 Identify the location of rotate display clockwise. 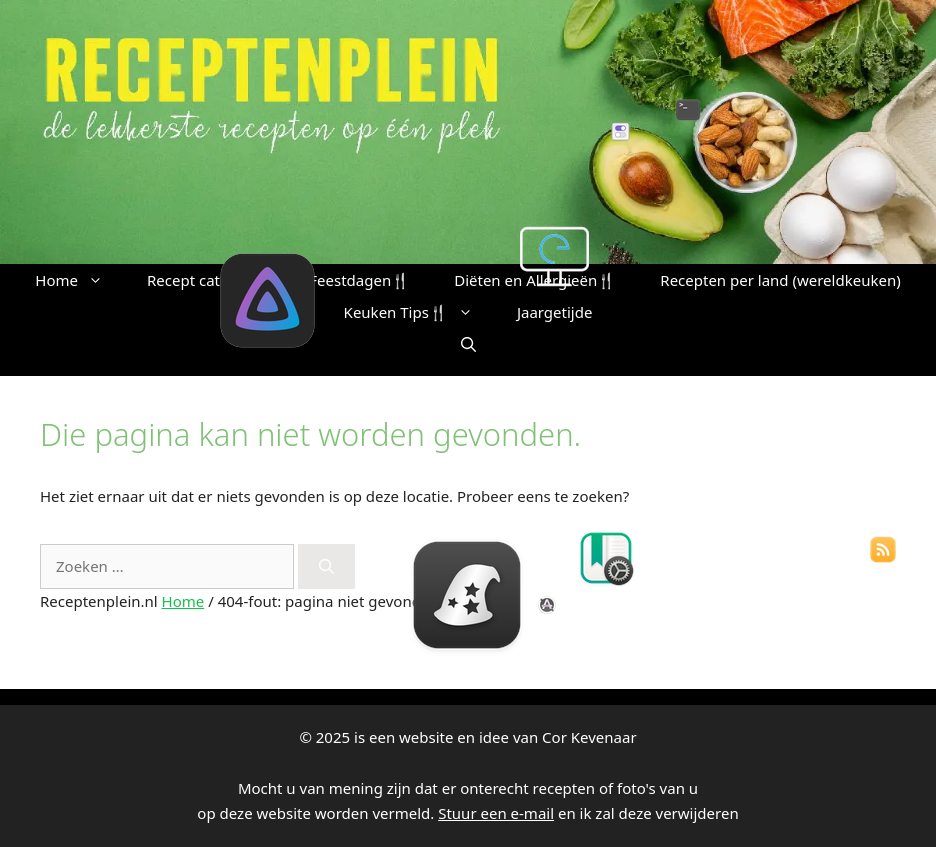
(554, 256).